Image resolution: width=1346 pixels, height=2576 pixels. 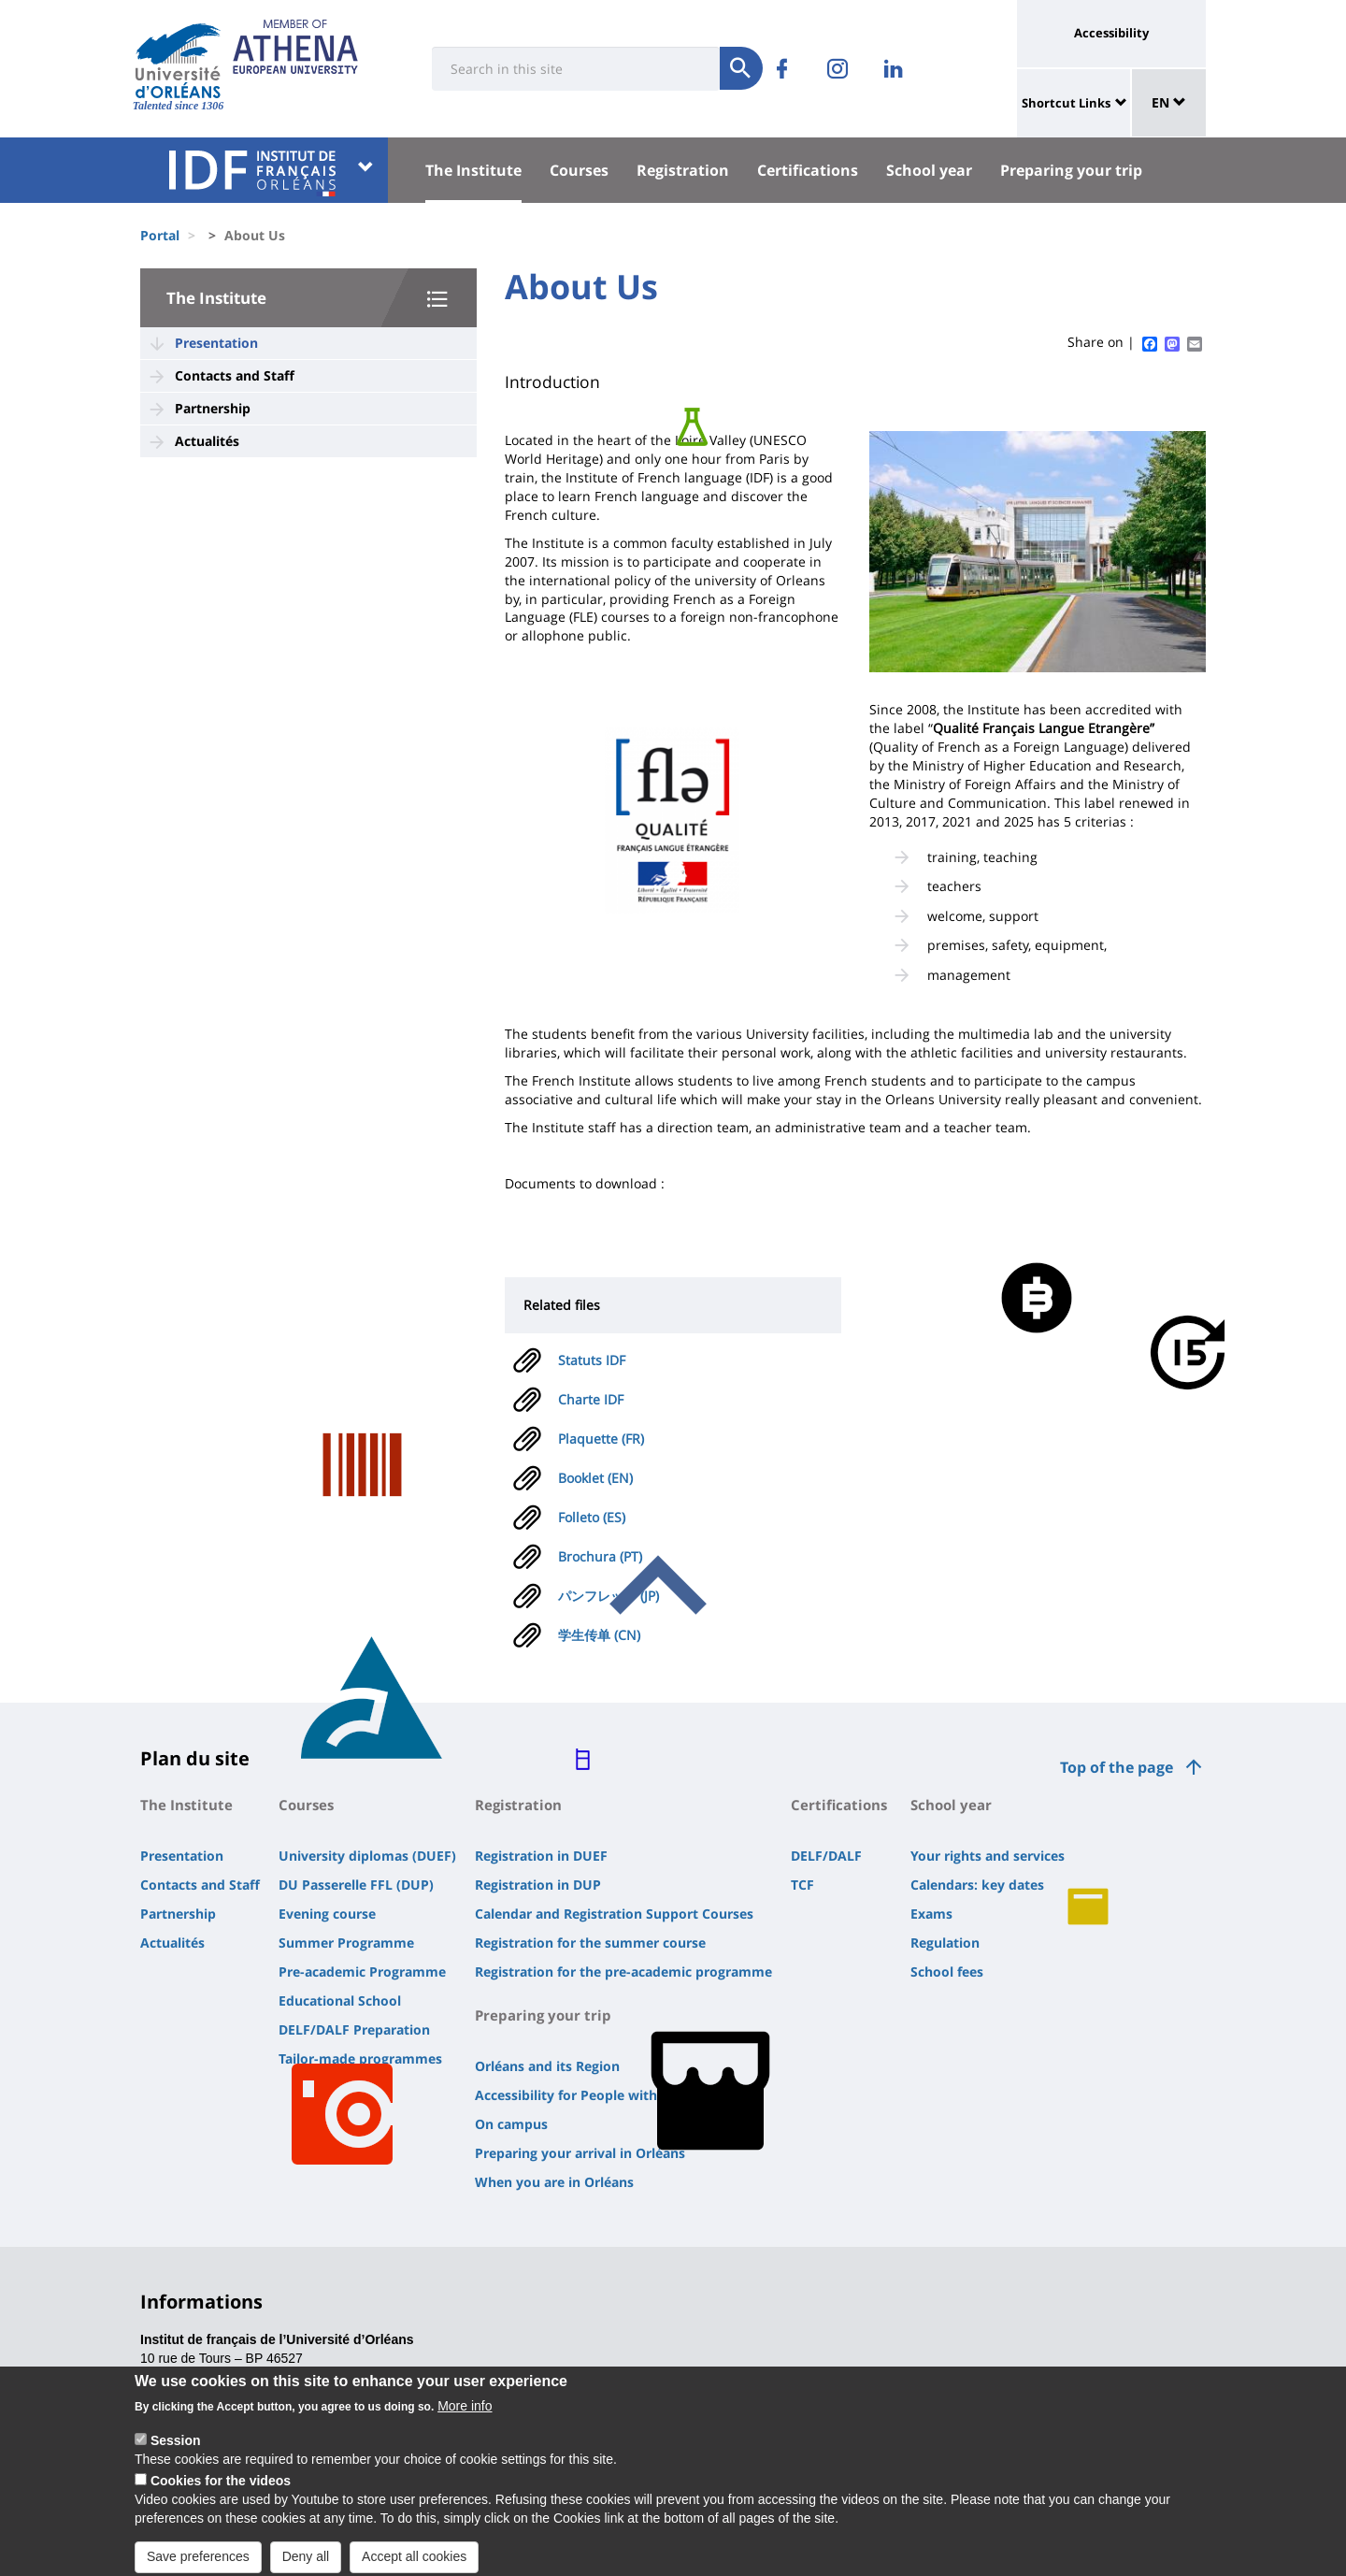 What do you see at coordinates (1187, 1352) in the screenshot?
I see `skip forward 15 seconds` at bounding box center [1187, 1352].